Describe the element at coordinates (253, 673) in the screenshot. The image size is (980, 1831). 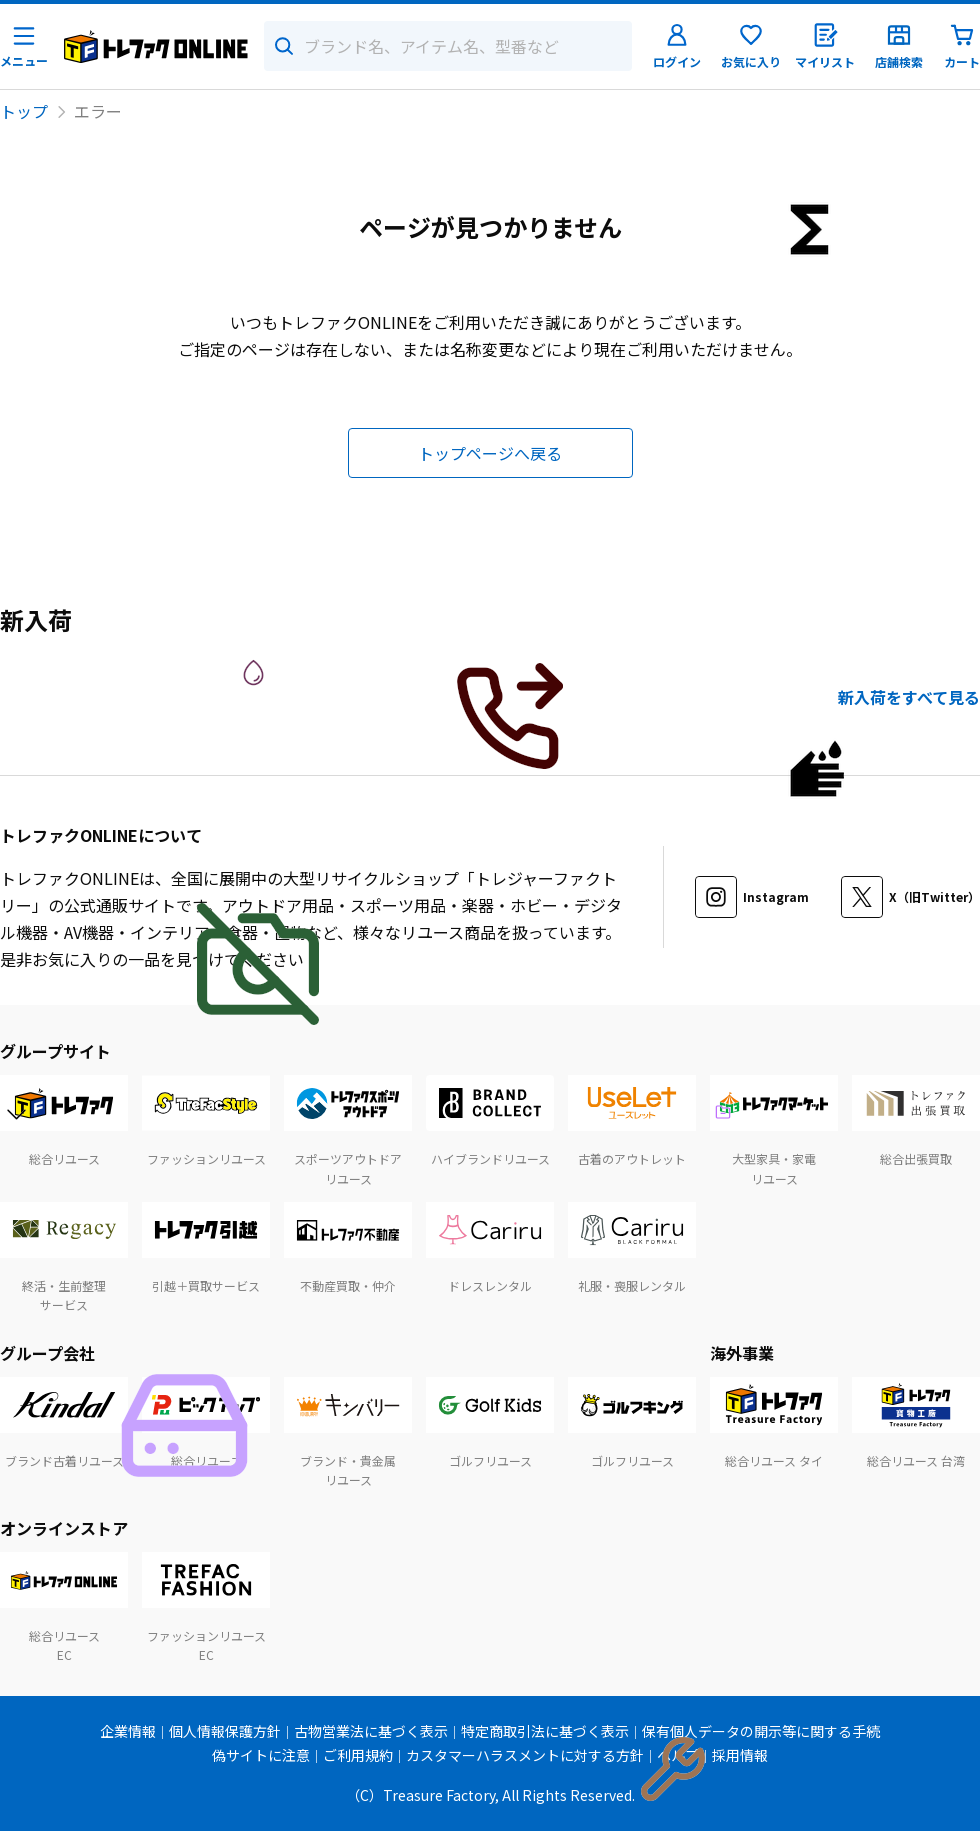
I see `adjust water or hydration settings` at that location.